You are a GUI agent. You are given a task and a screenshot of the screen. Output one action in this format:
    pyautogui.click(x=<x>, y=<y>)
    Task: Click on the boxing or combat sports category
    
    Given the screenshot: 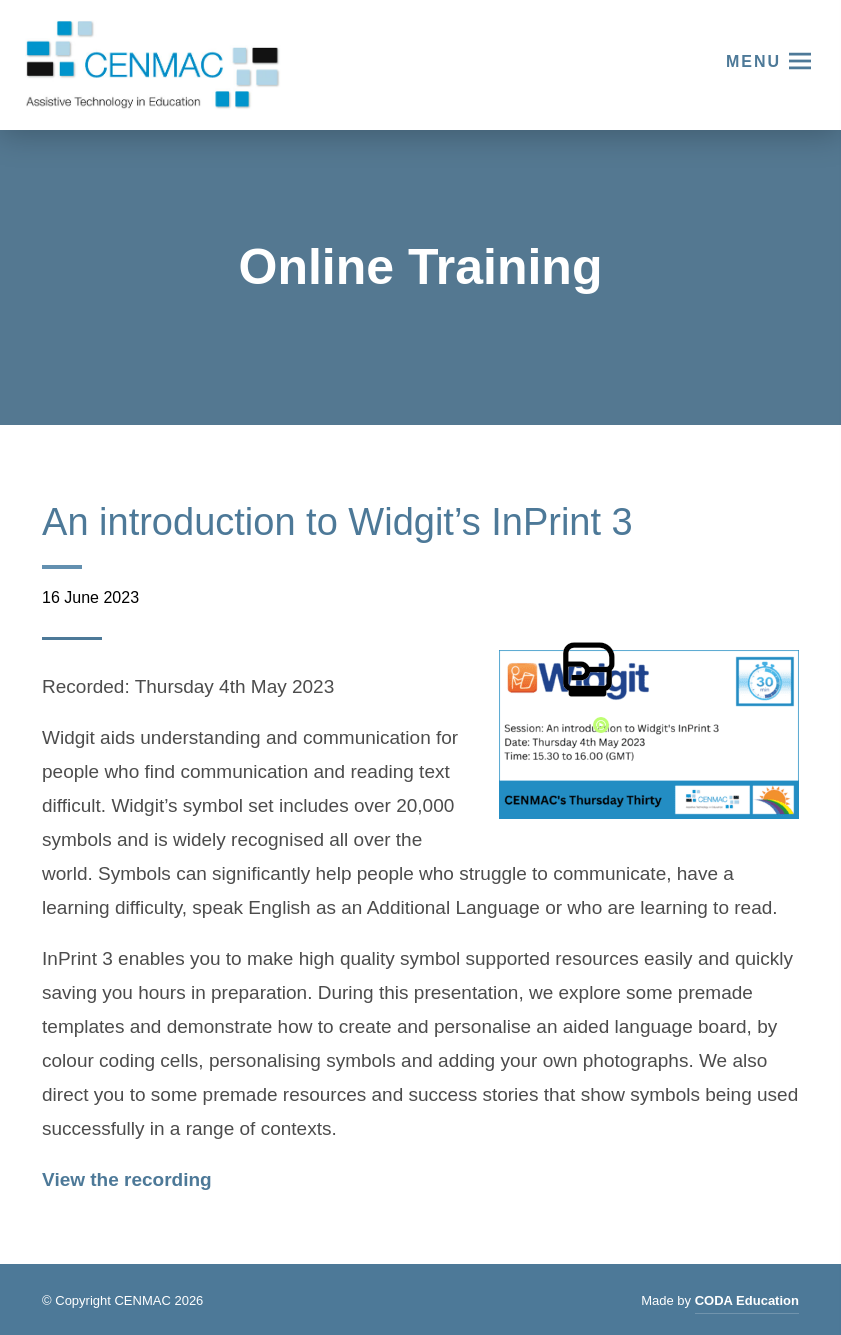 What is the action you would take?
    pyautogui.click(x=587, y=669)
    